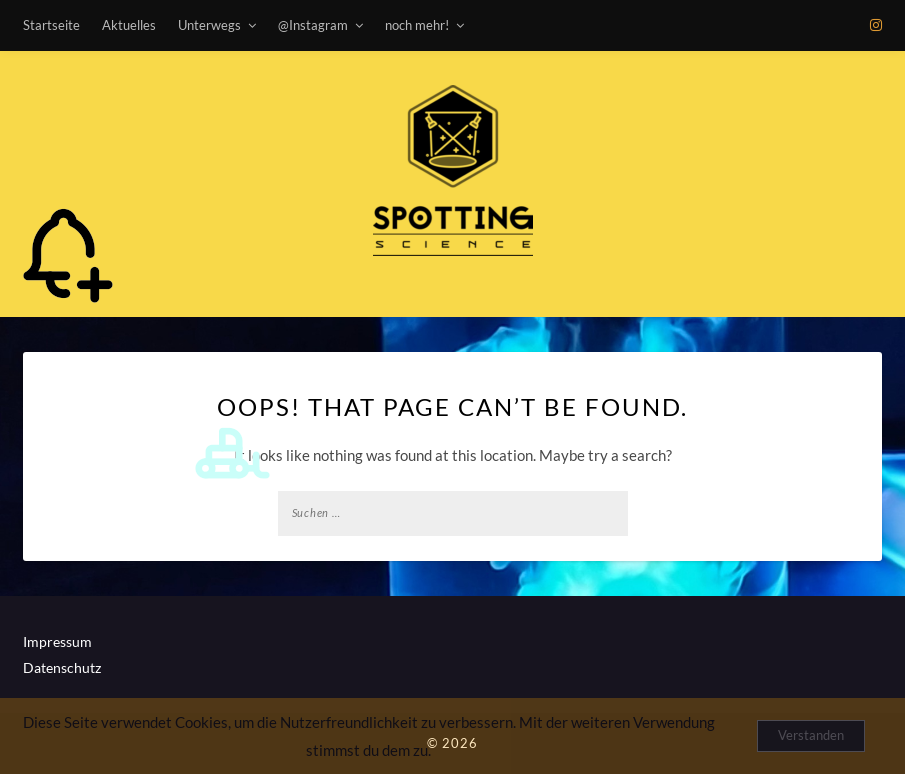 Image resolution: width=905 pixels, height=774 pixels. What do you see at coordinates (63, 253) in the screenshot?
I see `add a new notification or alert` at bounding box center [63, 253].